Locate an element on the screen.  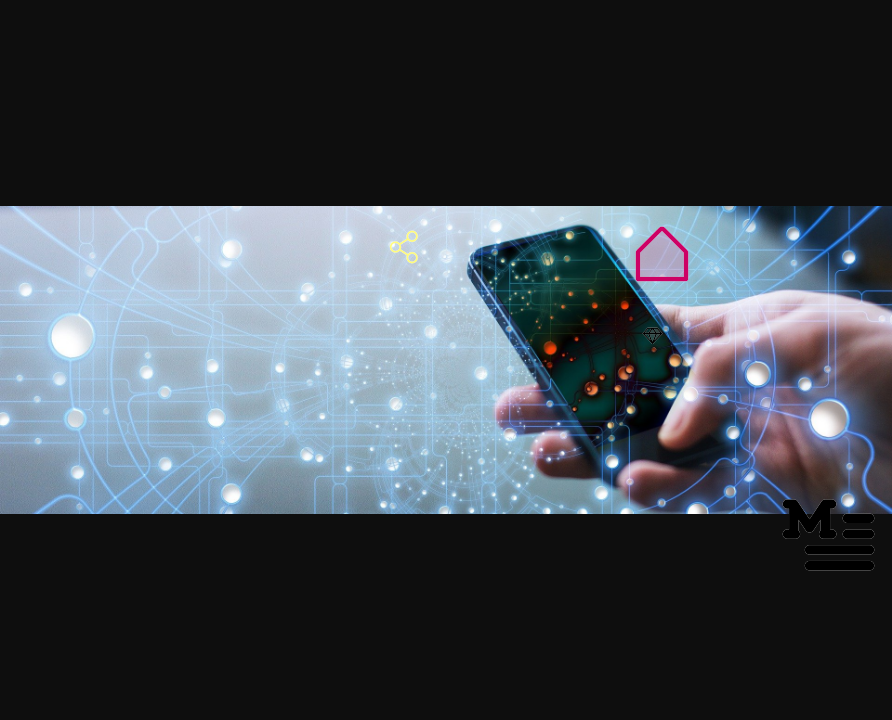
open sketch app is located at coordinates (652, 335).